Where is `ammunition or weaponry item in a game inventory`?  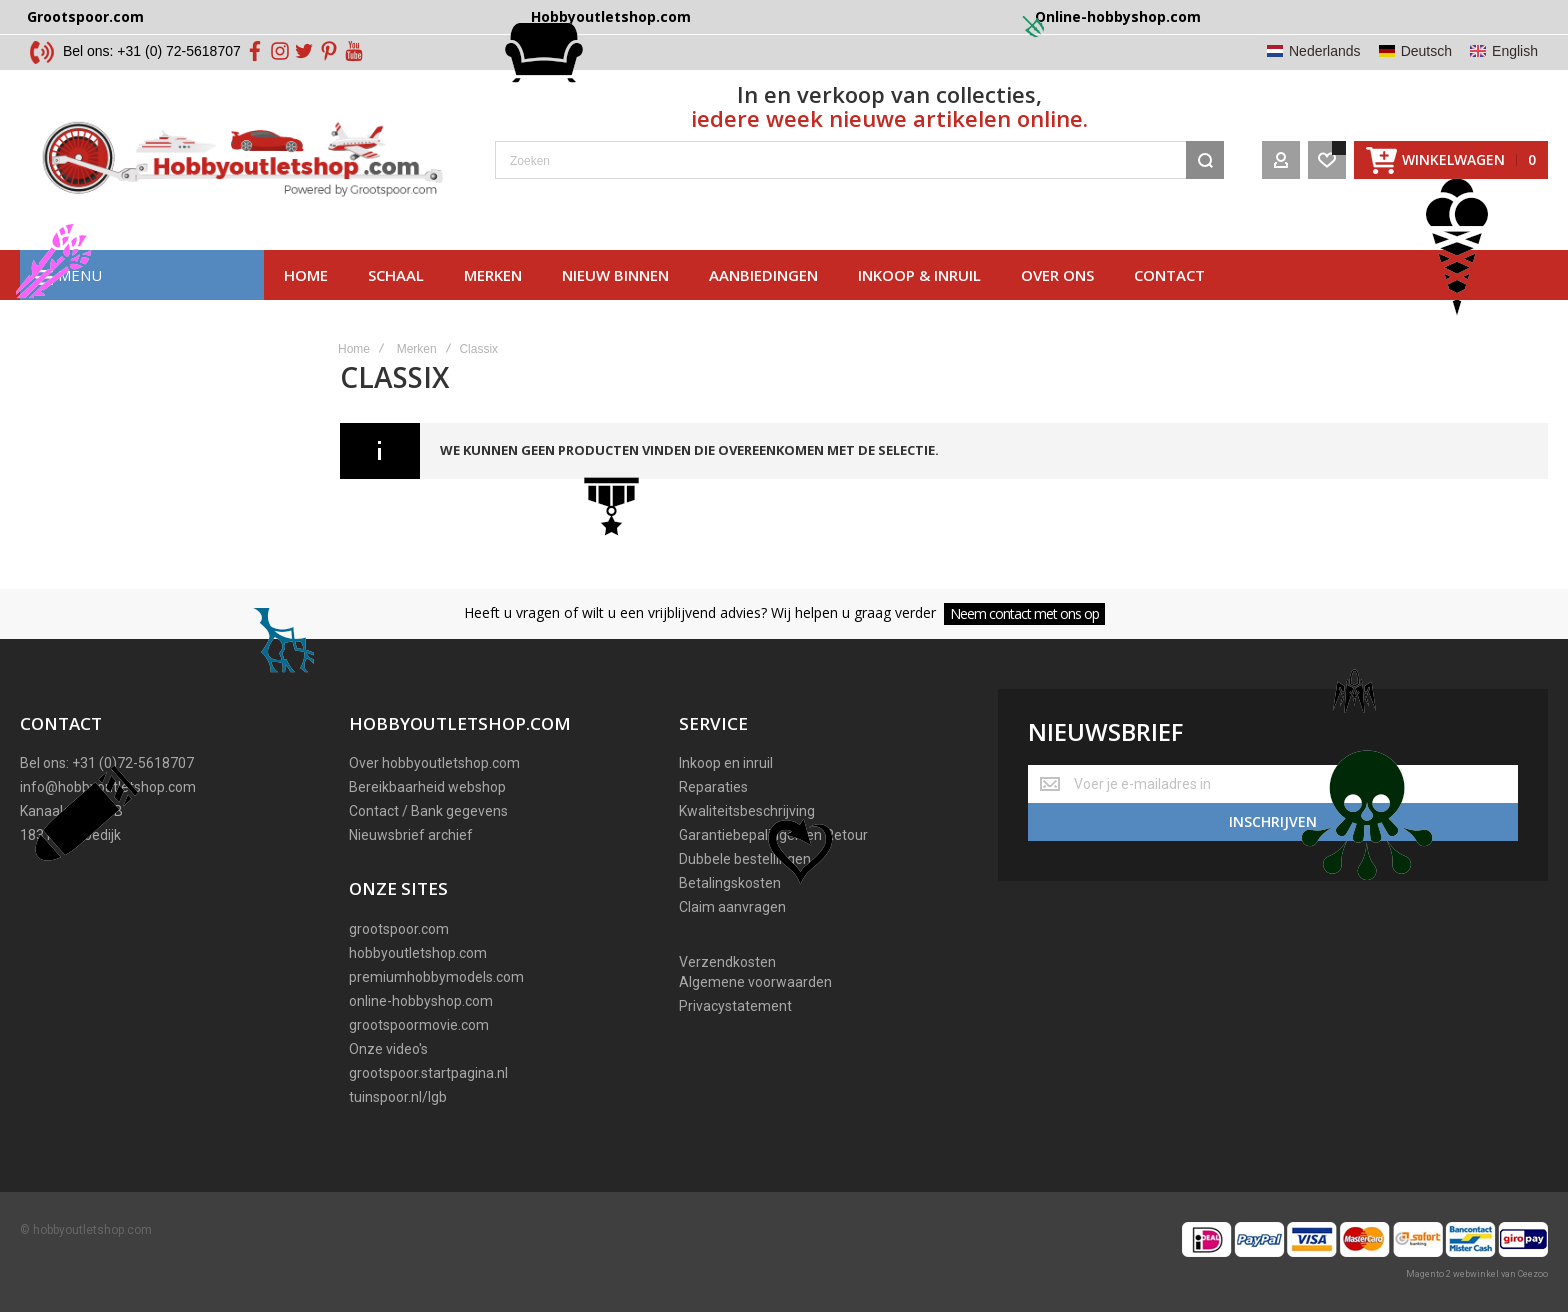
ammunition or weaponry item in a game inventory is located at coordinates (87, 813).